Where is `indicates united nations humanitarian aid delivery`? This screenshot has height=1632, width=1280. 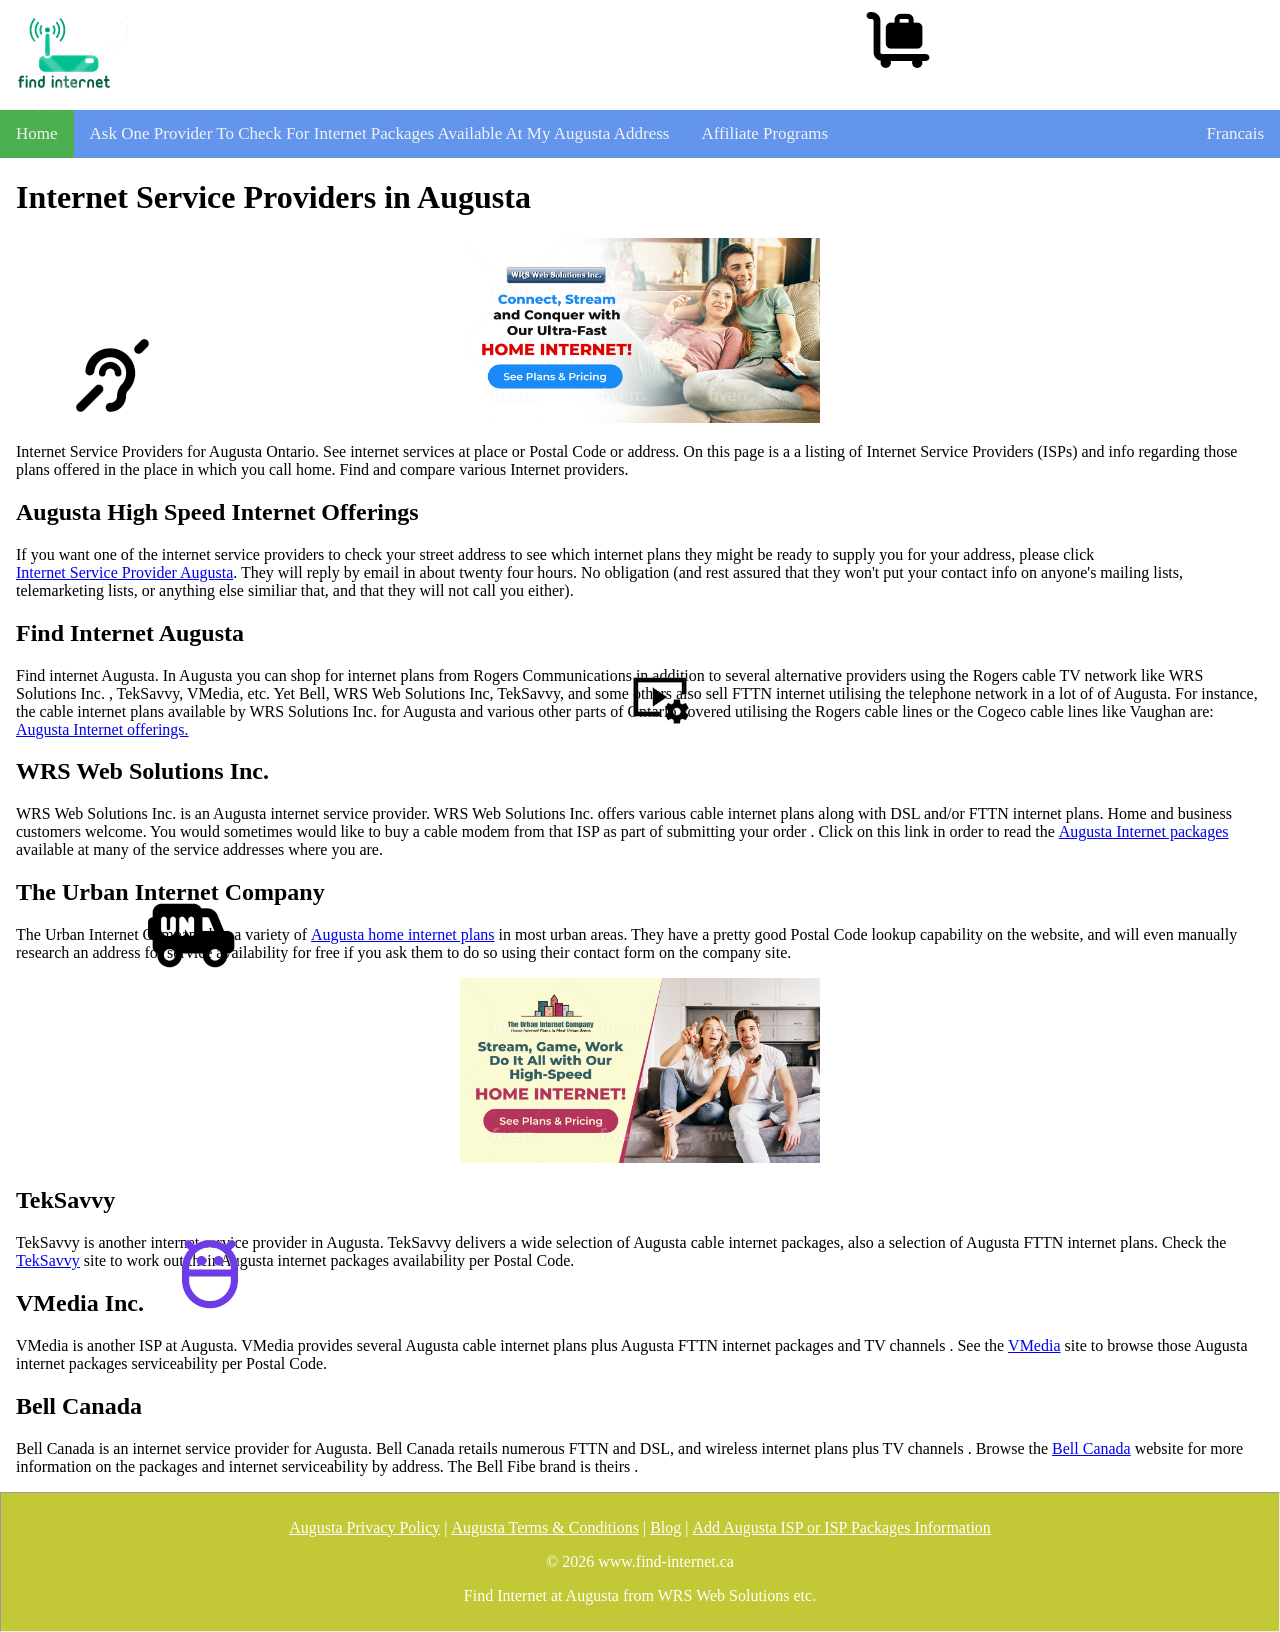 indicates united nations humanitarian aid delivery is located at coordinates (193, 935).